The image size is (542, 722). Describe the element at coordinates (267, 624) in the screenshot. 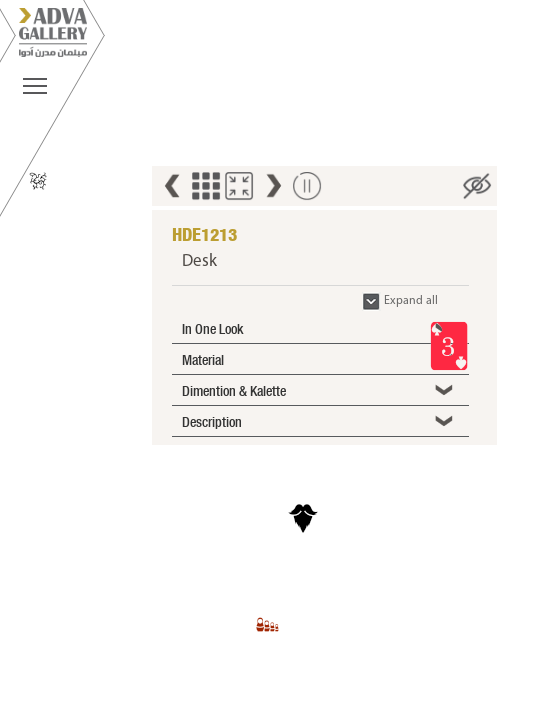

I see `view nested or hierarchical content` at that location.